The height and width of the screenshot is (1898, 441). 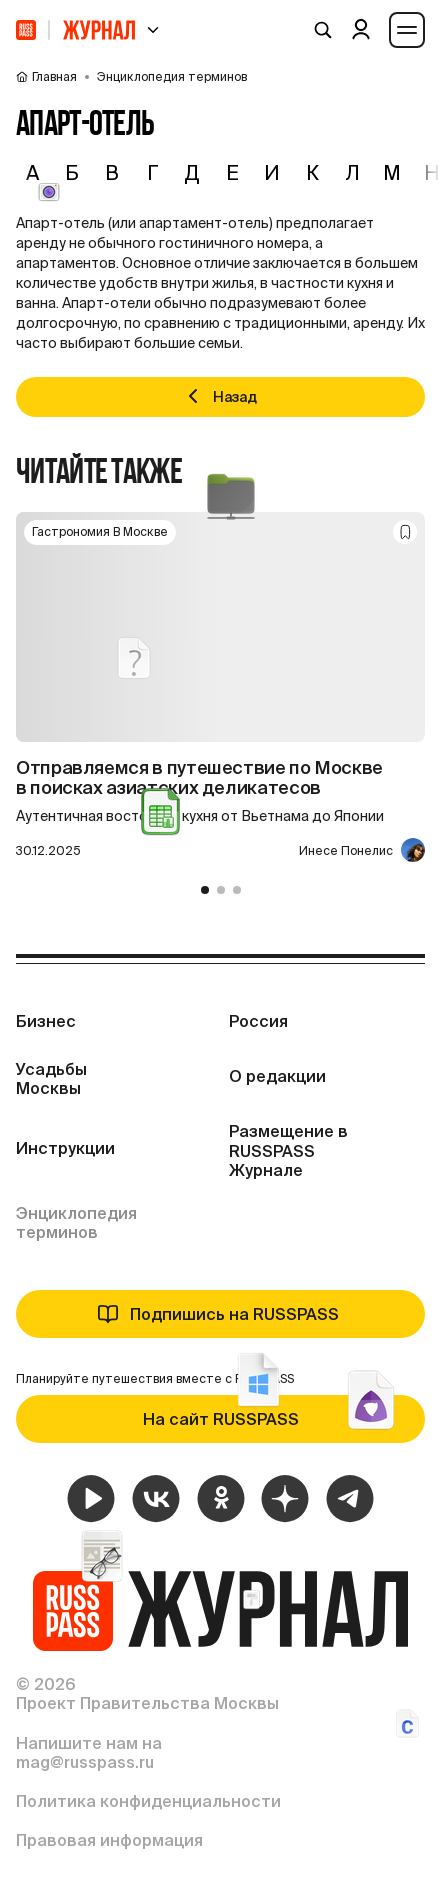 I want to click on open the documents app, so click(x=102, y=1556).